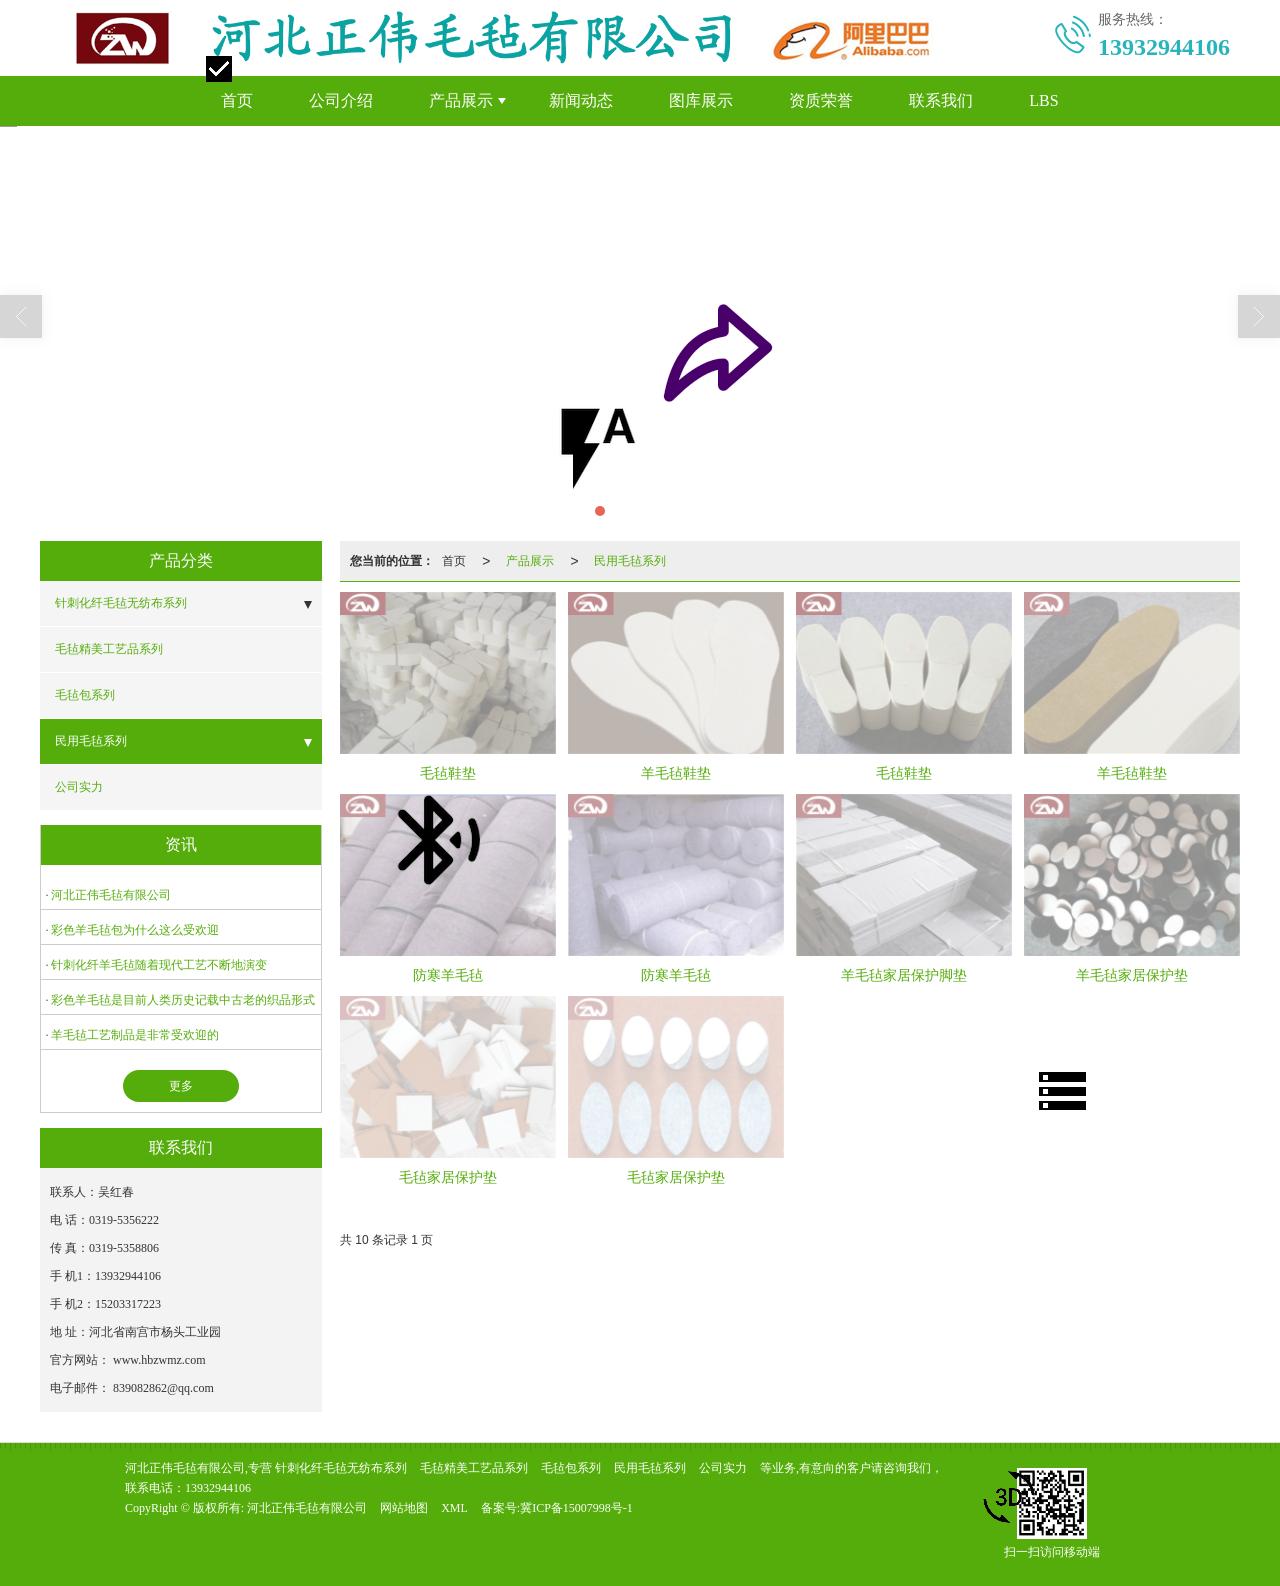 This screenshot has height=1586, width=1280. I want to click on share content with others, so click(718, 353).